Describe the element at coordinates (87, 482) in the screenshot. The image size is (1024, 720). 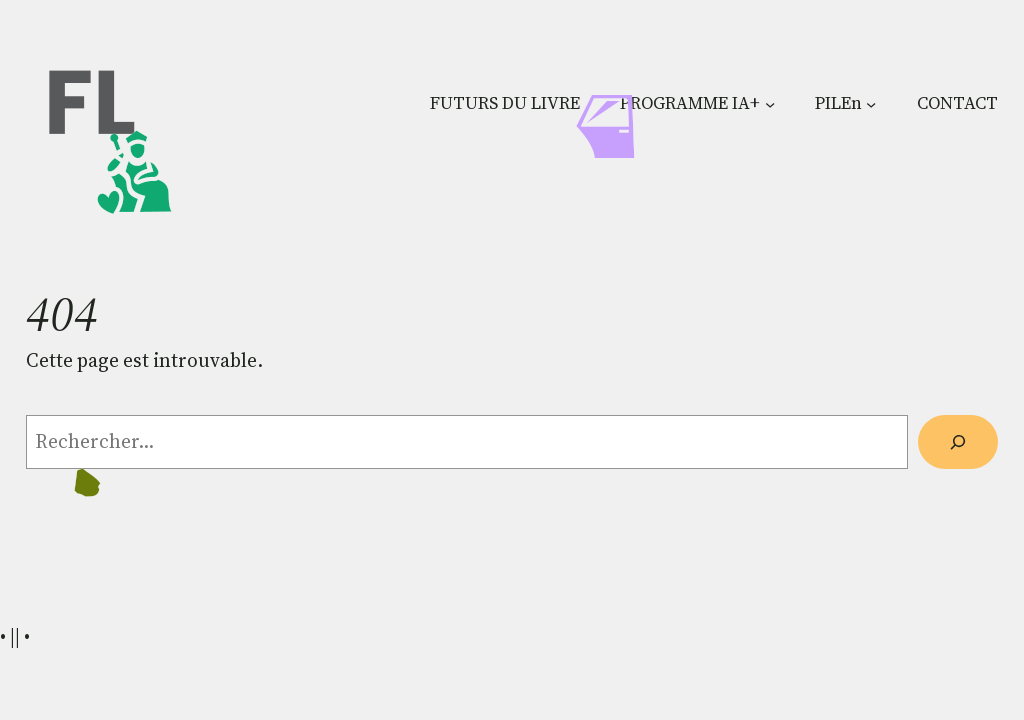
I see `select uruguay as your country or region` at that location.